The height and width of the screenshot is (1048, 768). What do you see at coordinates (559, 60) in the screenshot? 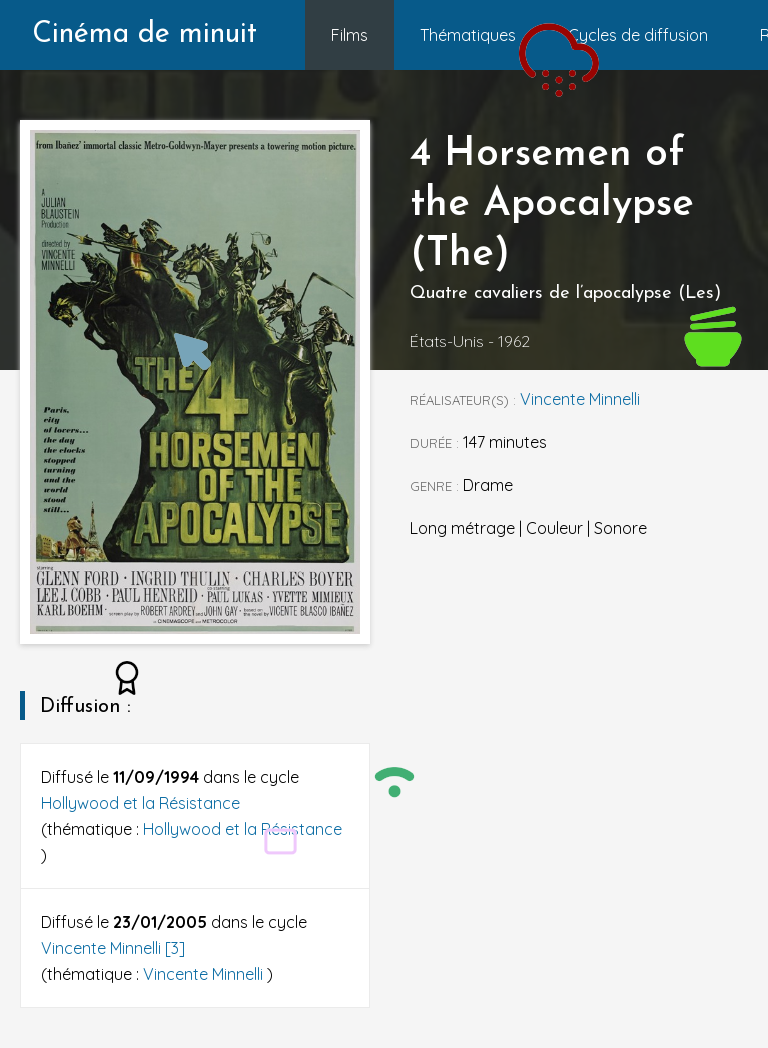
I see `indicates snowy weather conditions` at bounding box center [559, 60].